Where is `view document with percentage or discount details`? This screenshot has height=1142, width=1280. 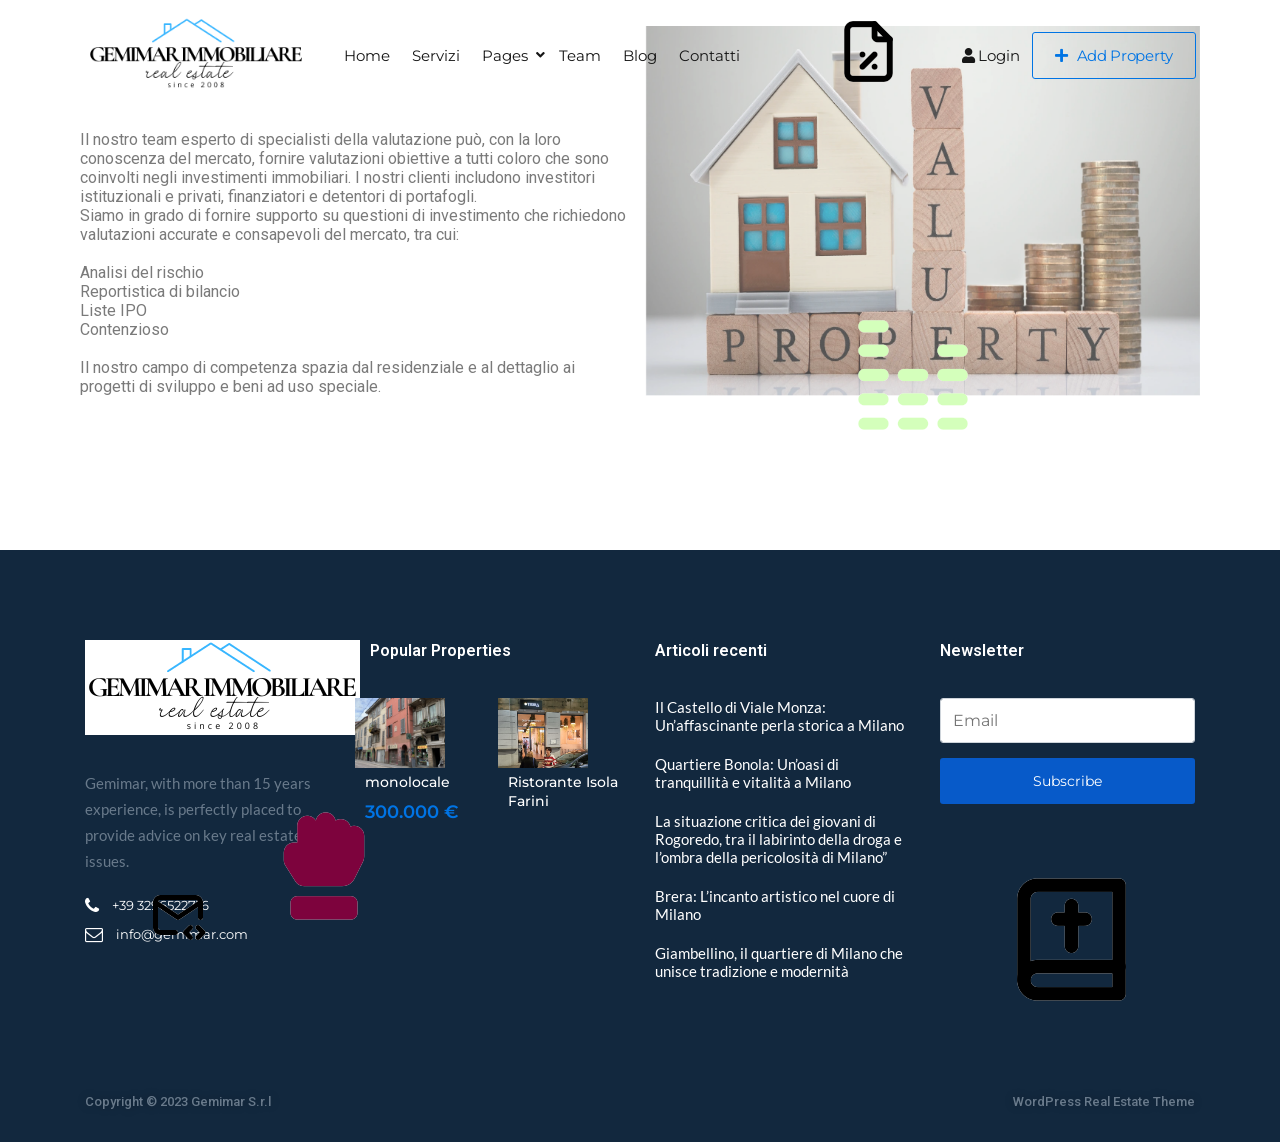 view document with percentage or discount details is located at coordinates (868, 51).